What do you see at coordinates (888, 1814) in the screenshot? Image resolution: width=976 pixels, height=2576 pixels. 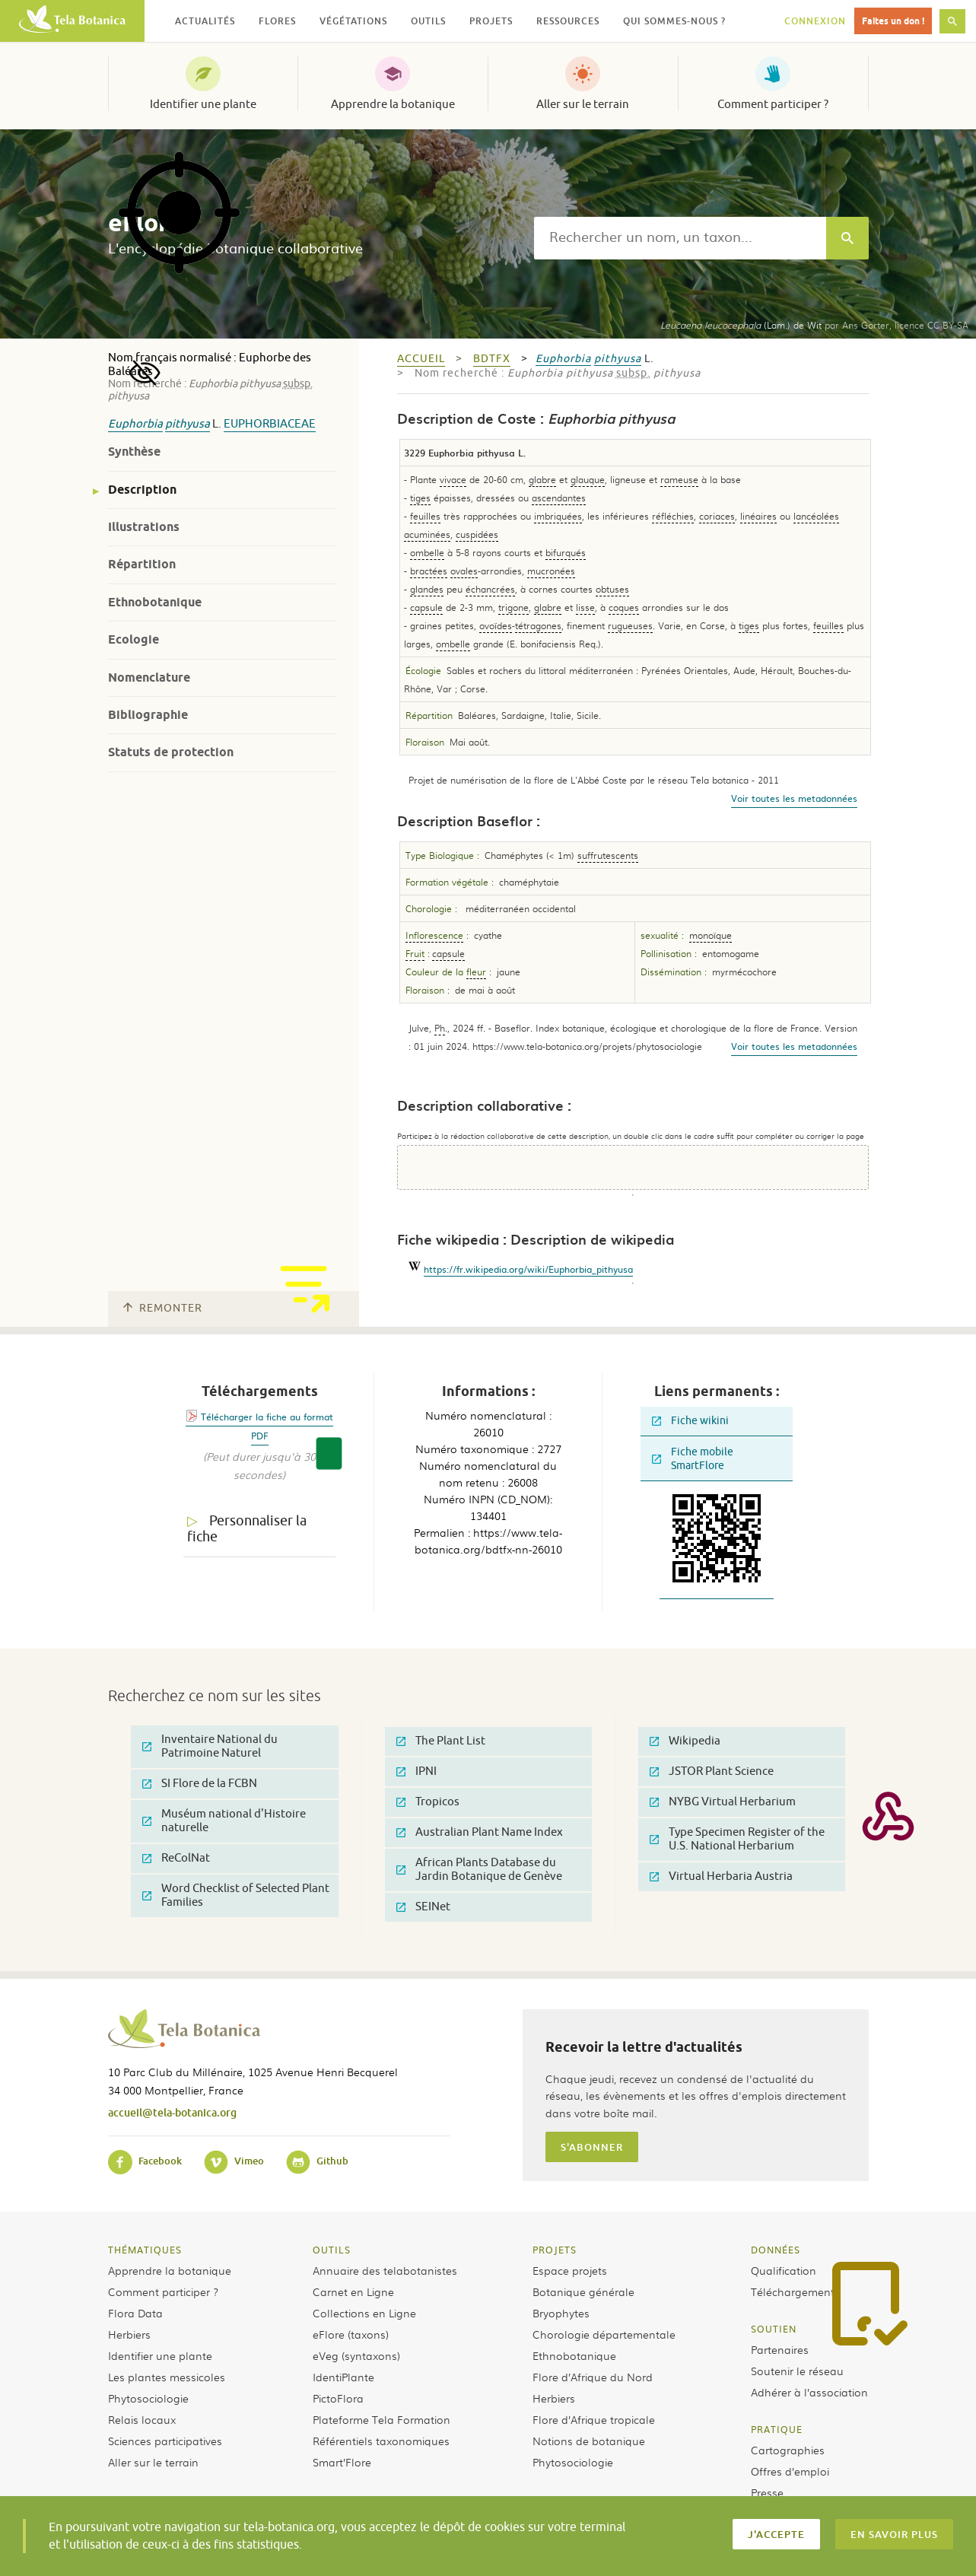 I see `configure webhook integrations` at bounding box center [888, 1814].